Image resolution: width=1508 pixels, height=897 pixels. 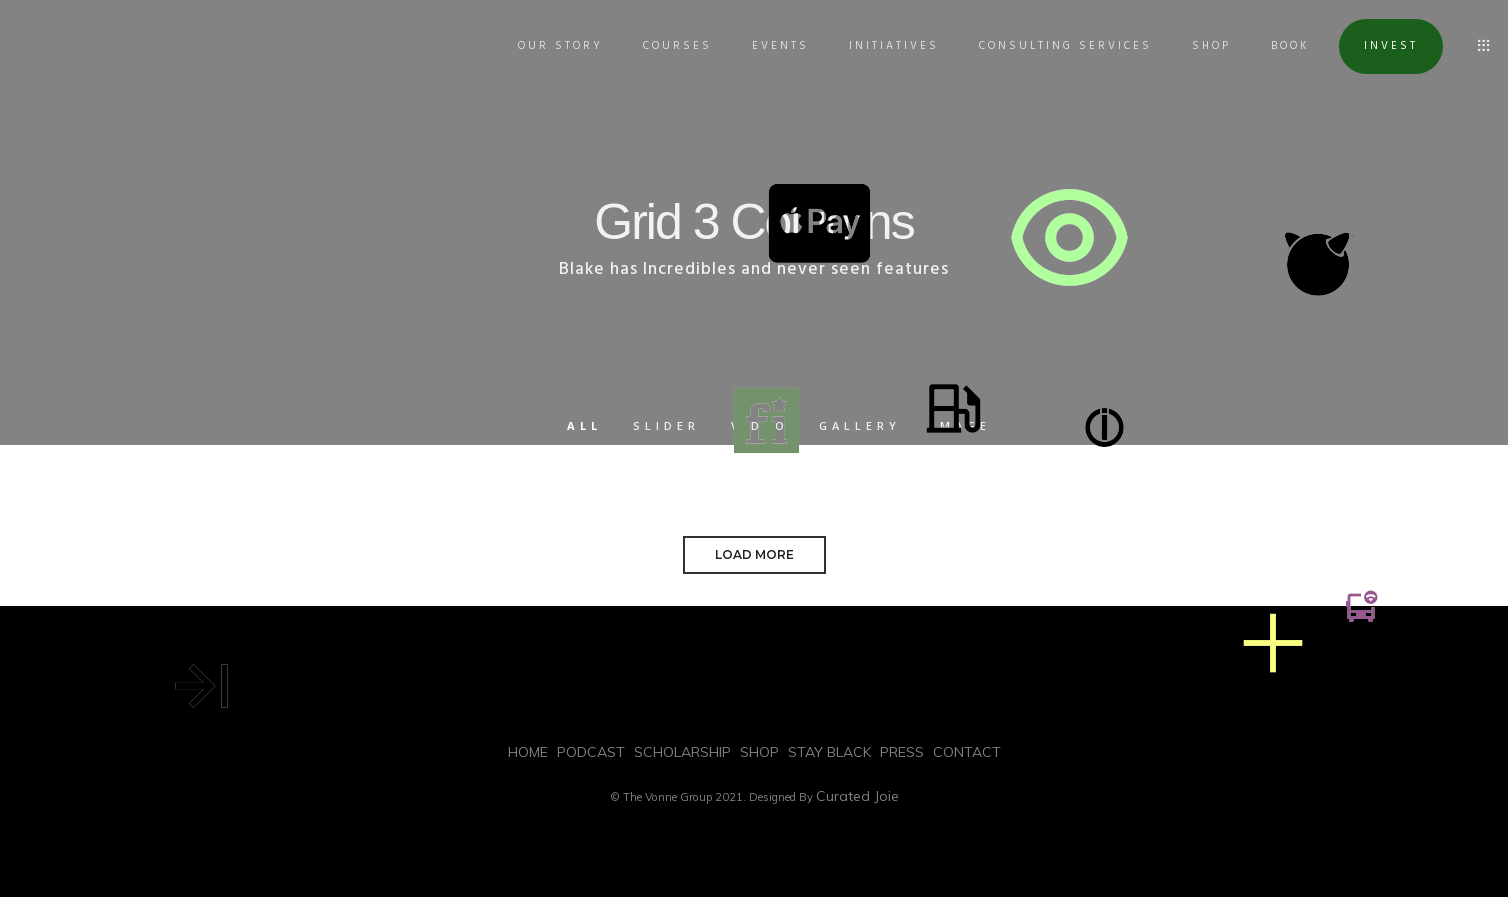 What do you see at coordinates (1273, 643) in the screenshot?
I see `add a new item` at bounding box center [1273, 643].